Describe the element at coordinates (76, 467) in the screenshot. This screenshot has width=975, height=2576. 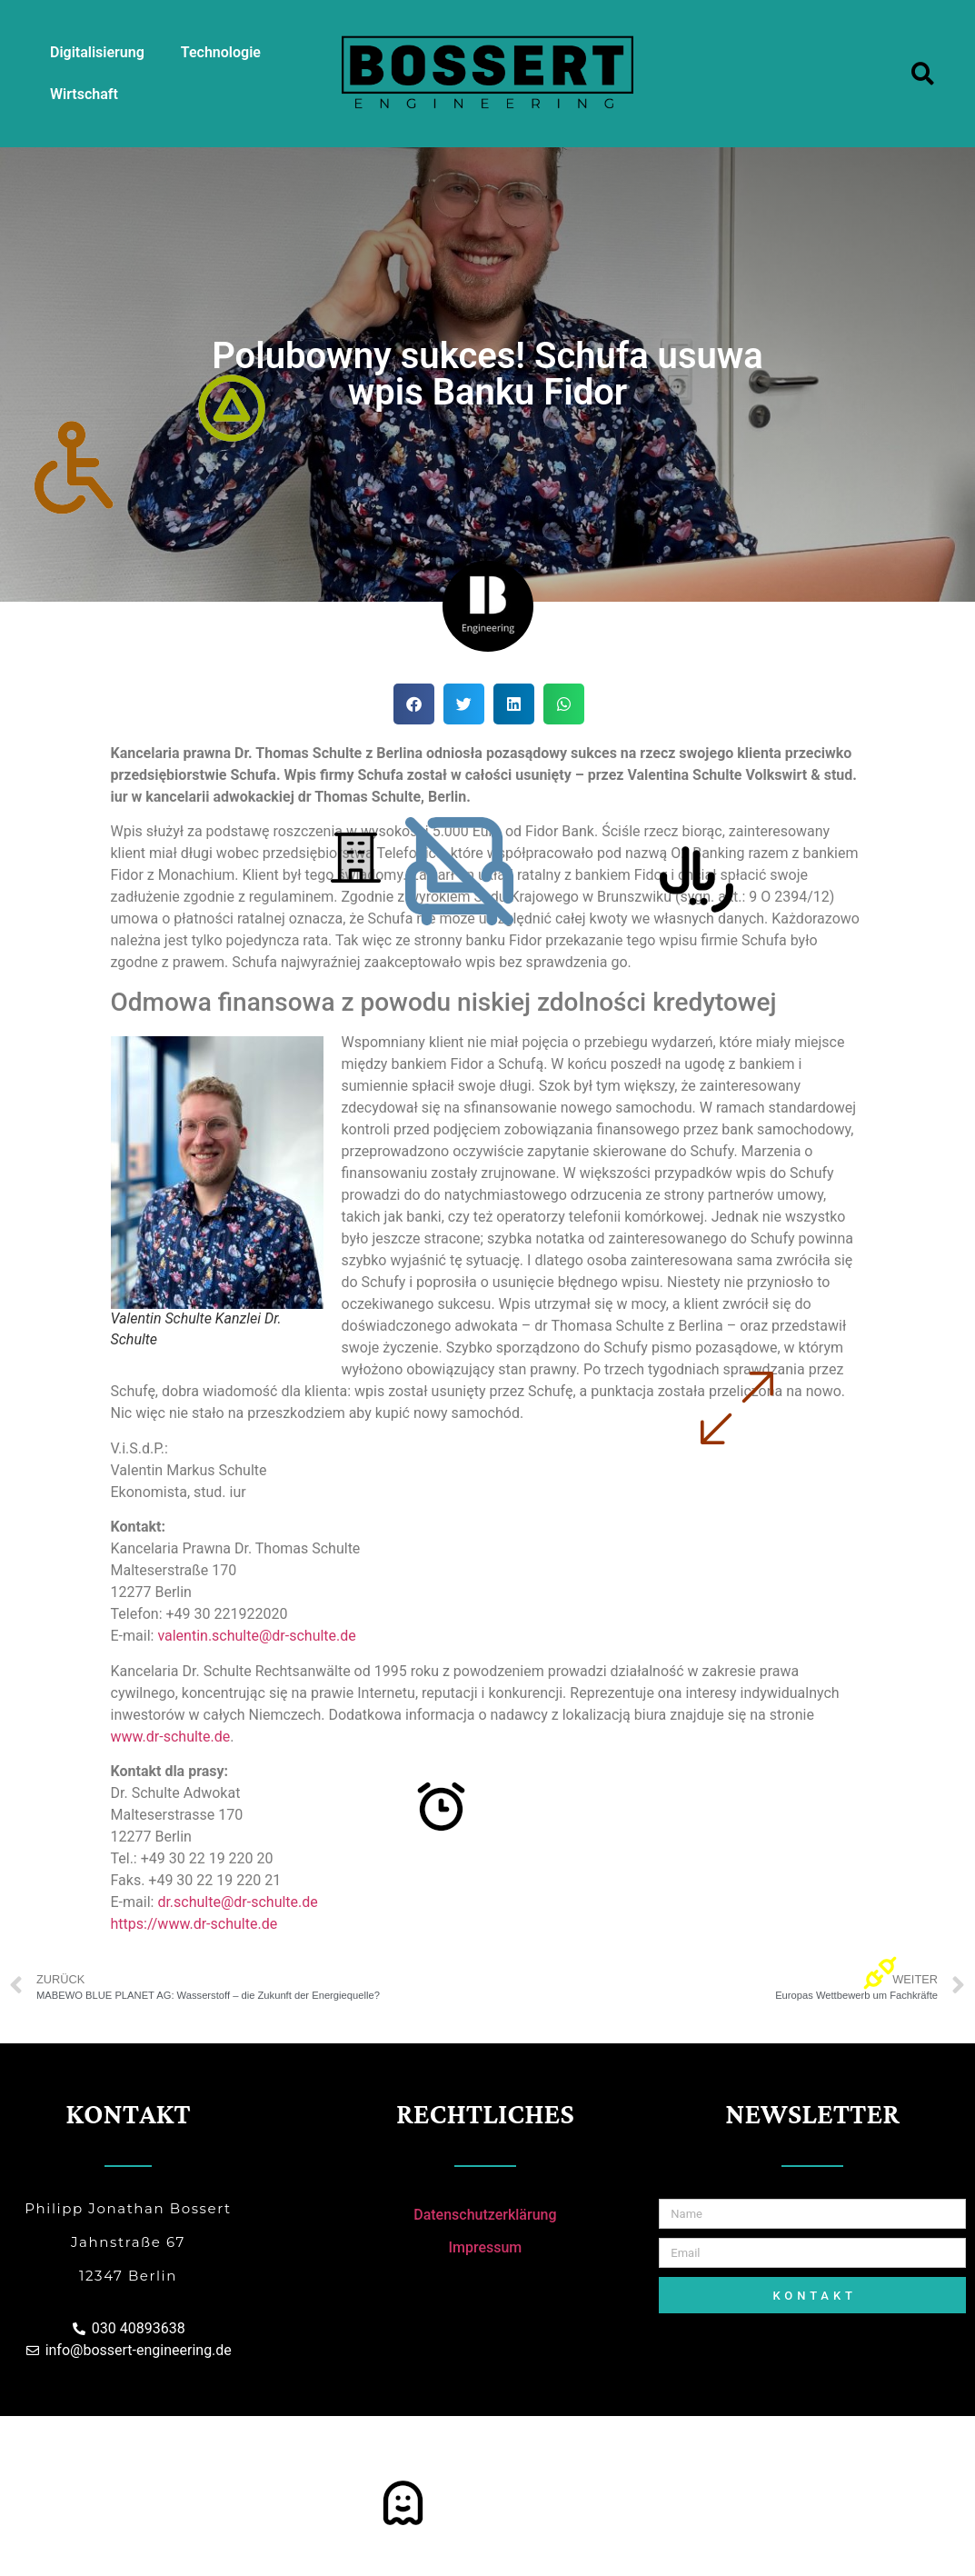
I see `accessibility options or settings` at that location.